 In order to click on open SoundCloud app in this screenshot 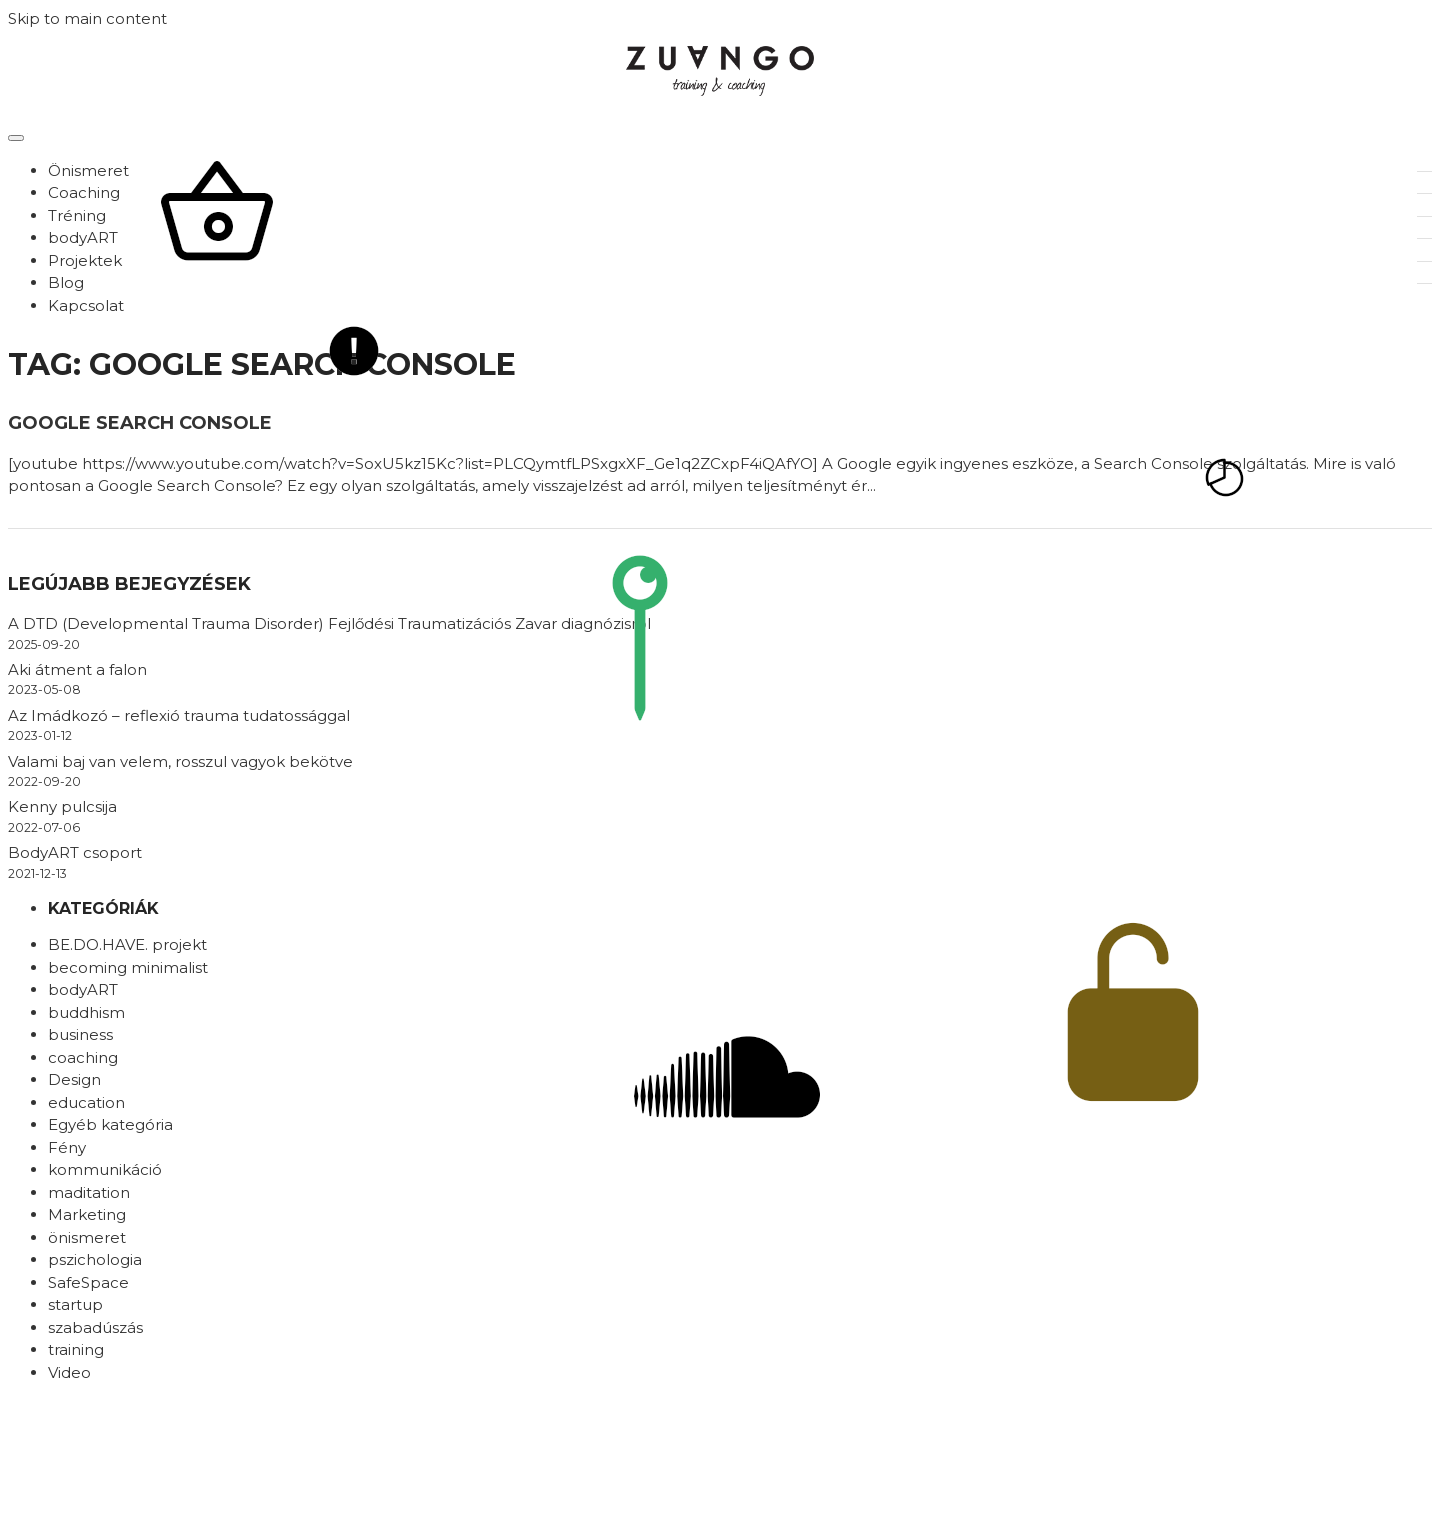, I will do `click(727, 1077)`.